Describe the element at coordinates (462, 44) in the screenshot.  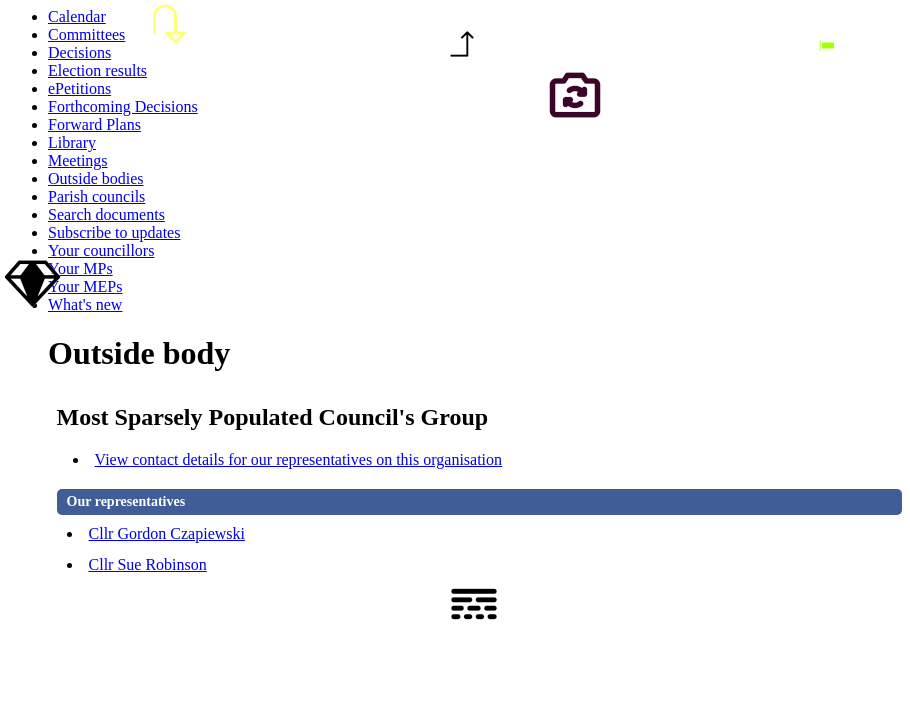
I see `turn right then continue upward` at that location.